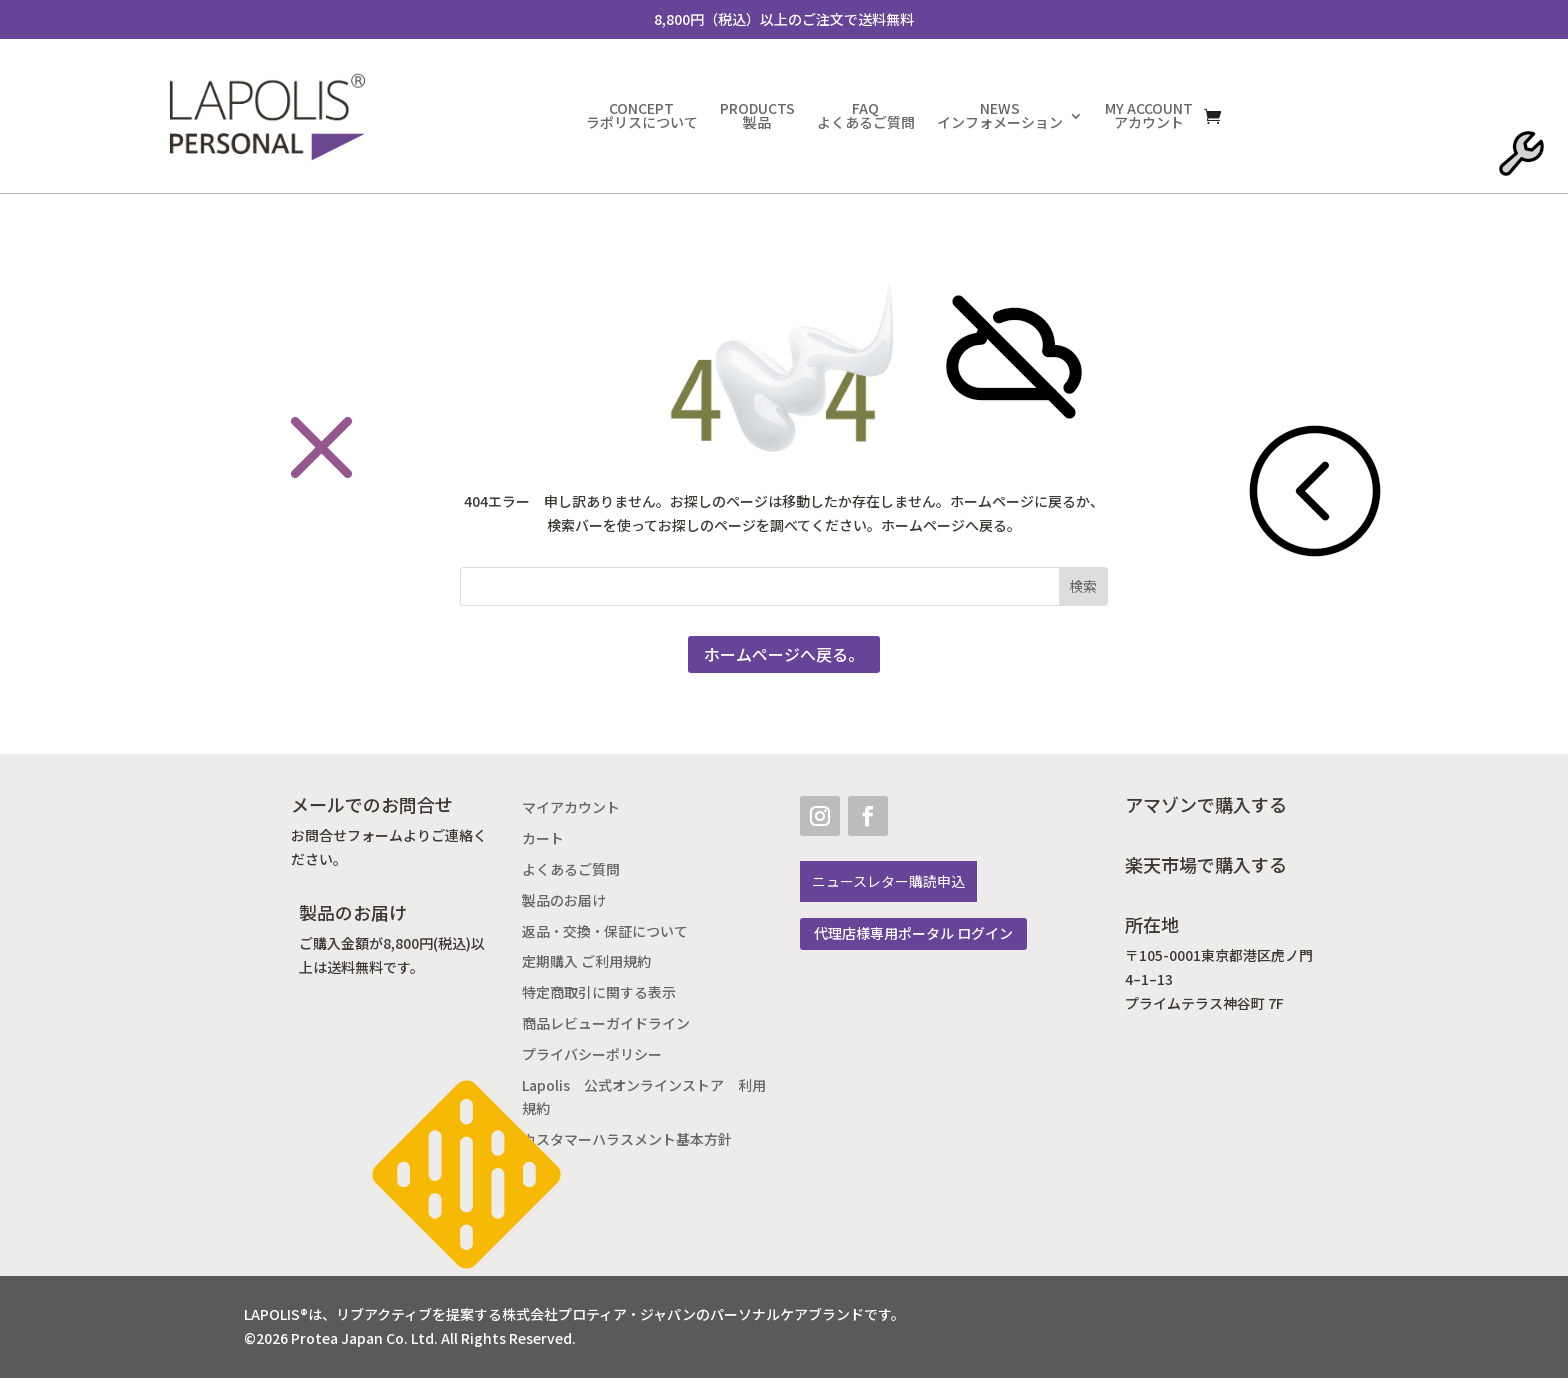  I want to click on access settings or configuration options, so click(1521, 153).